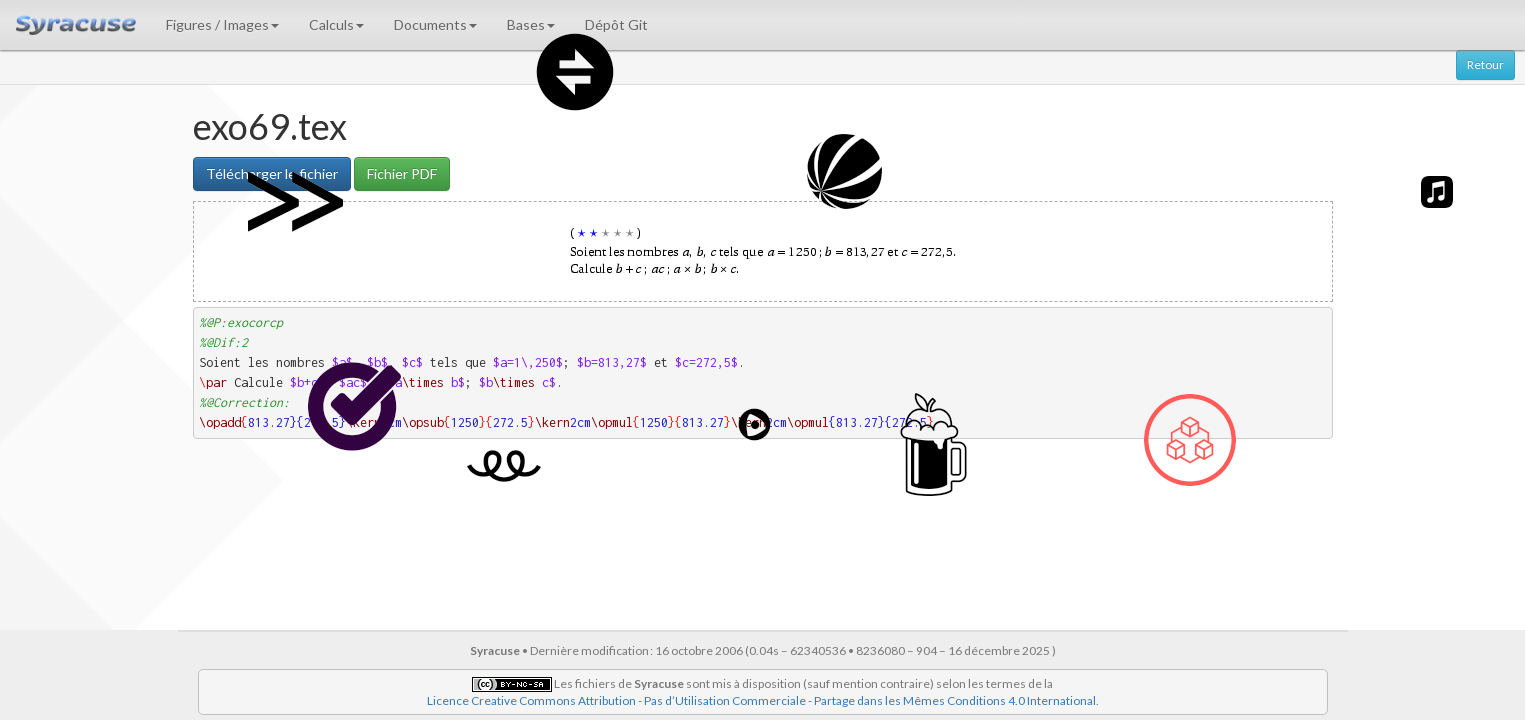 The height and width of the screenshot is (720, 1525). I want to click on open Google Tasks app, so click(354, 406).